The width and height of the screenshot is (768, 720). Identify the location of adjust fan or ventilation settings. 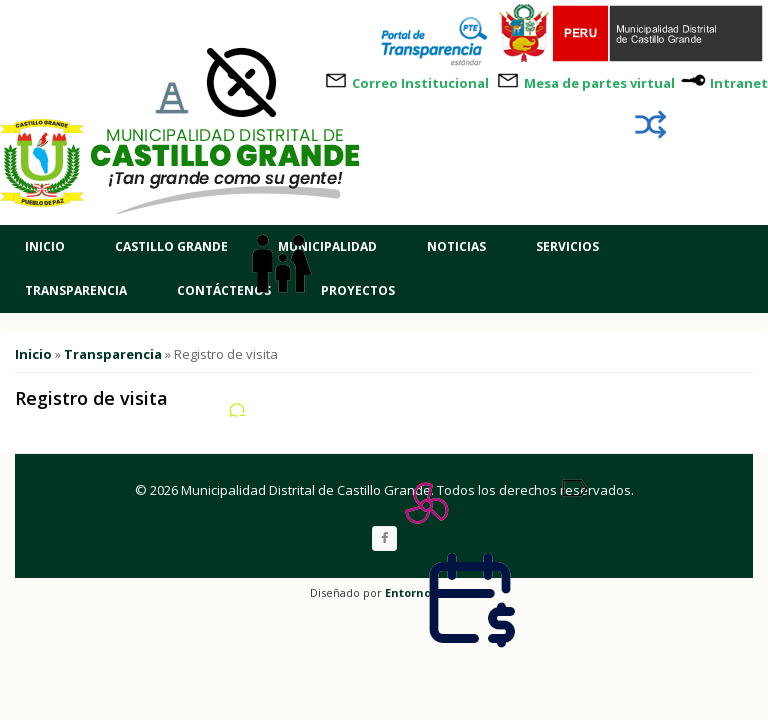
(426, 505).